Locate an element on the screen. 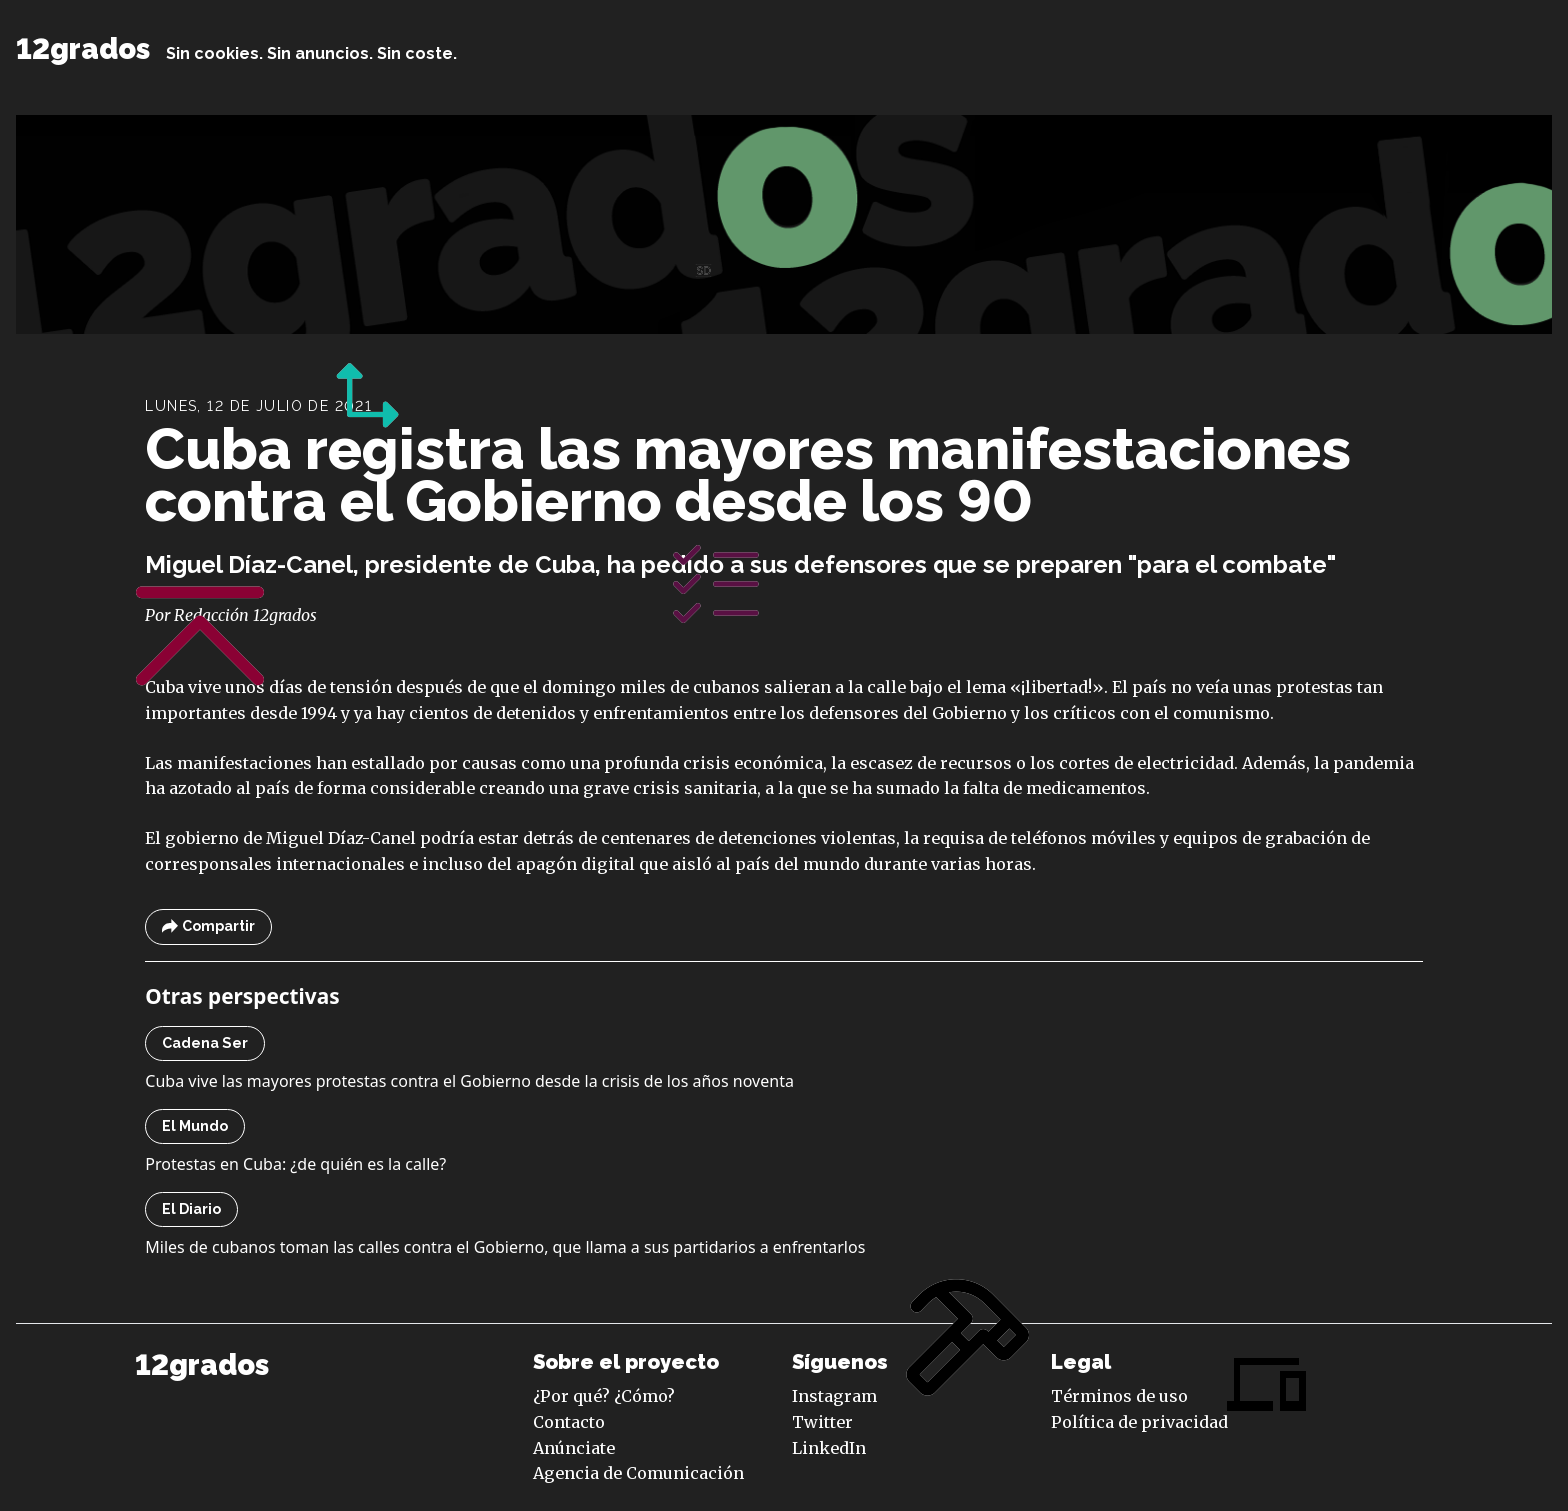 The height and width of the screenshot is (1511, 1568). access tools or settings is located at coordinates (962, 1339).